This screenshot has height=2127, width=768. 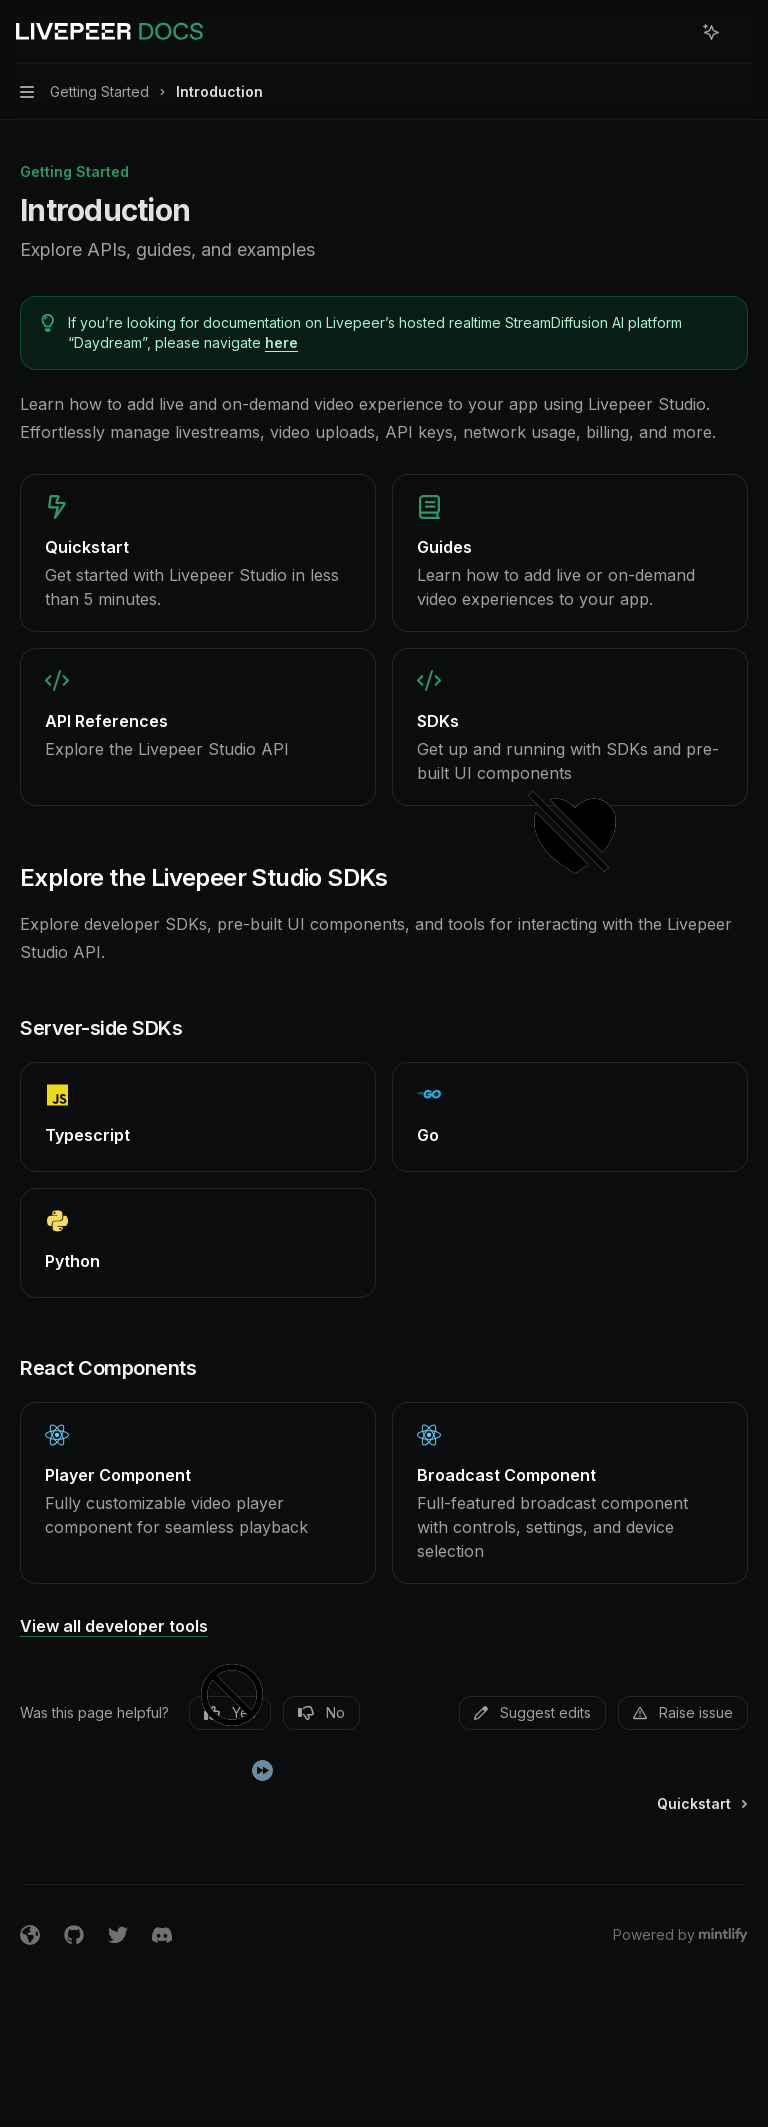 What do you see at coordinates (232, 1695) in the screenshot?
I see `indicates blocked or prohibited content` at bounding box center [232, 1695].